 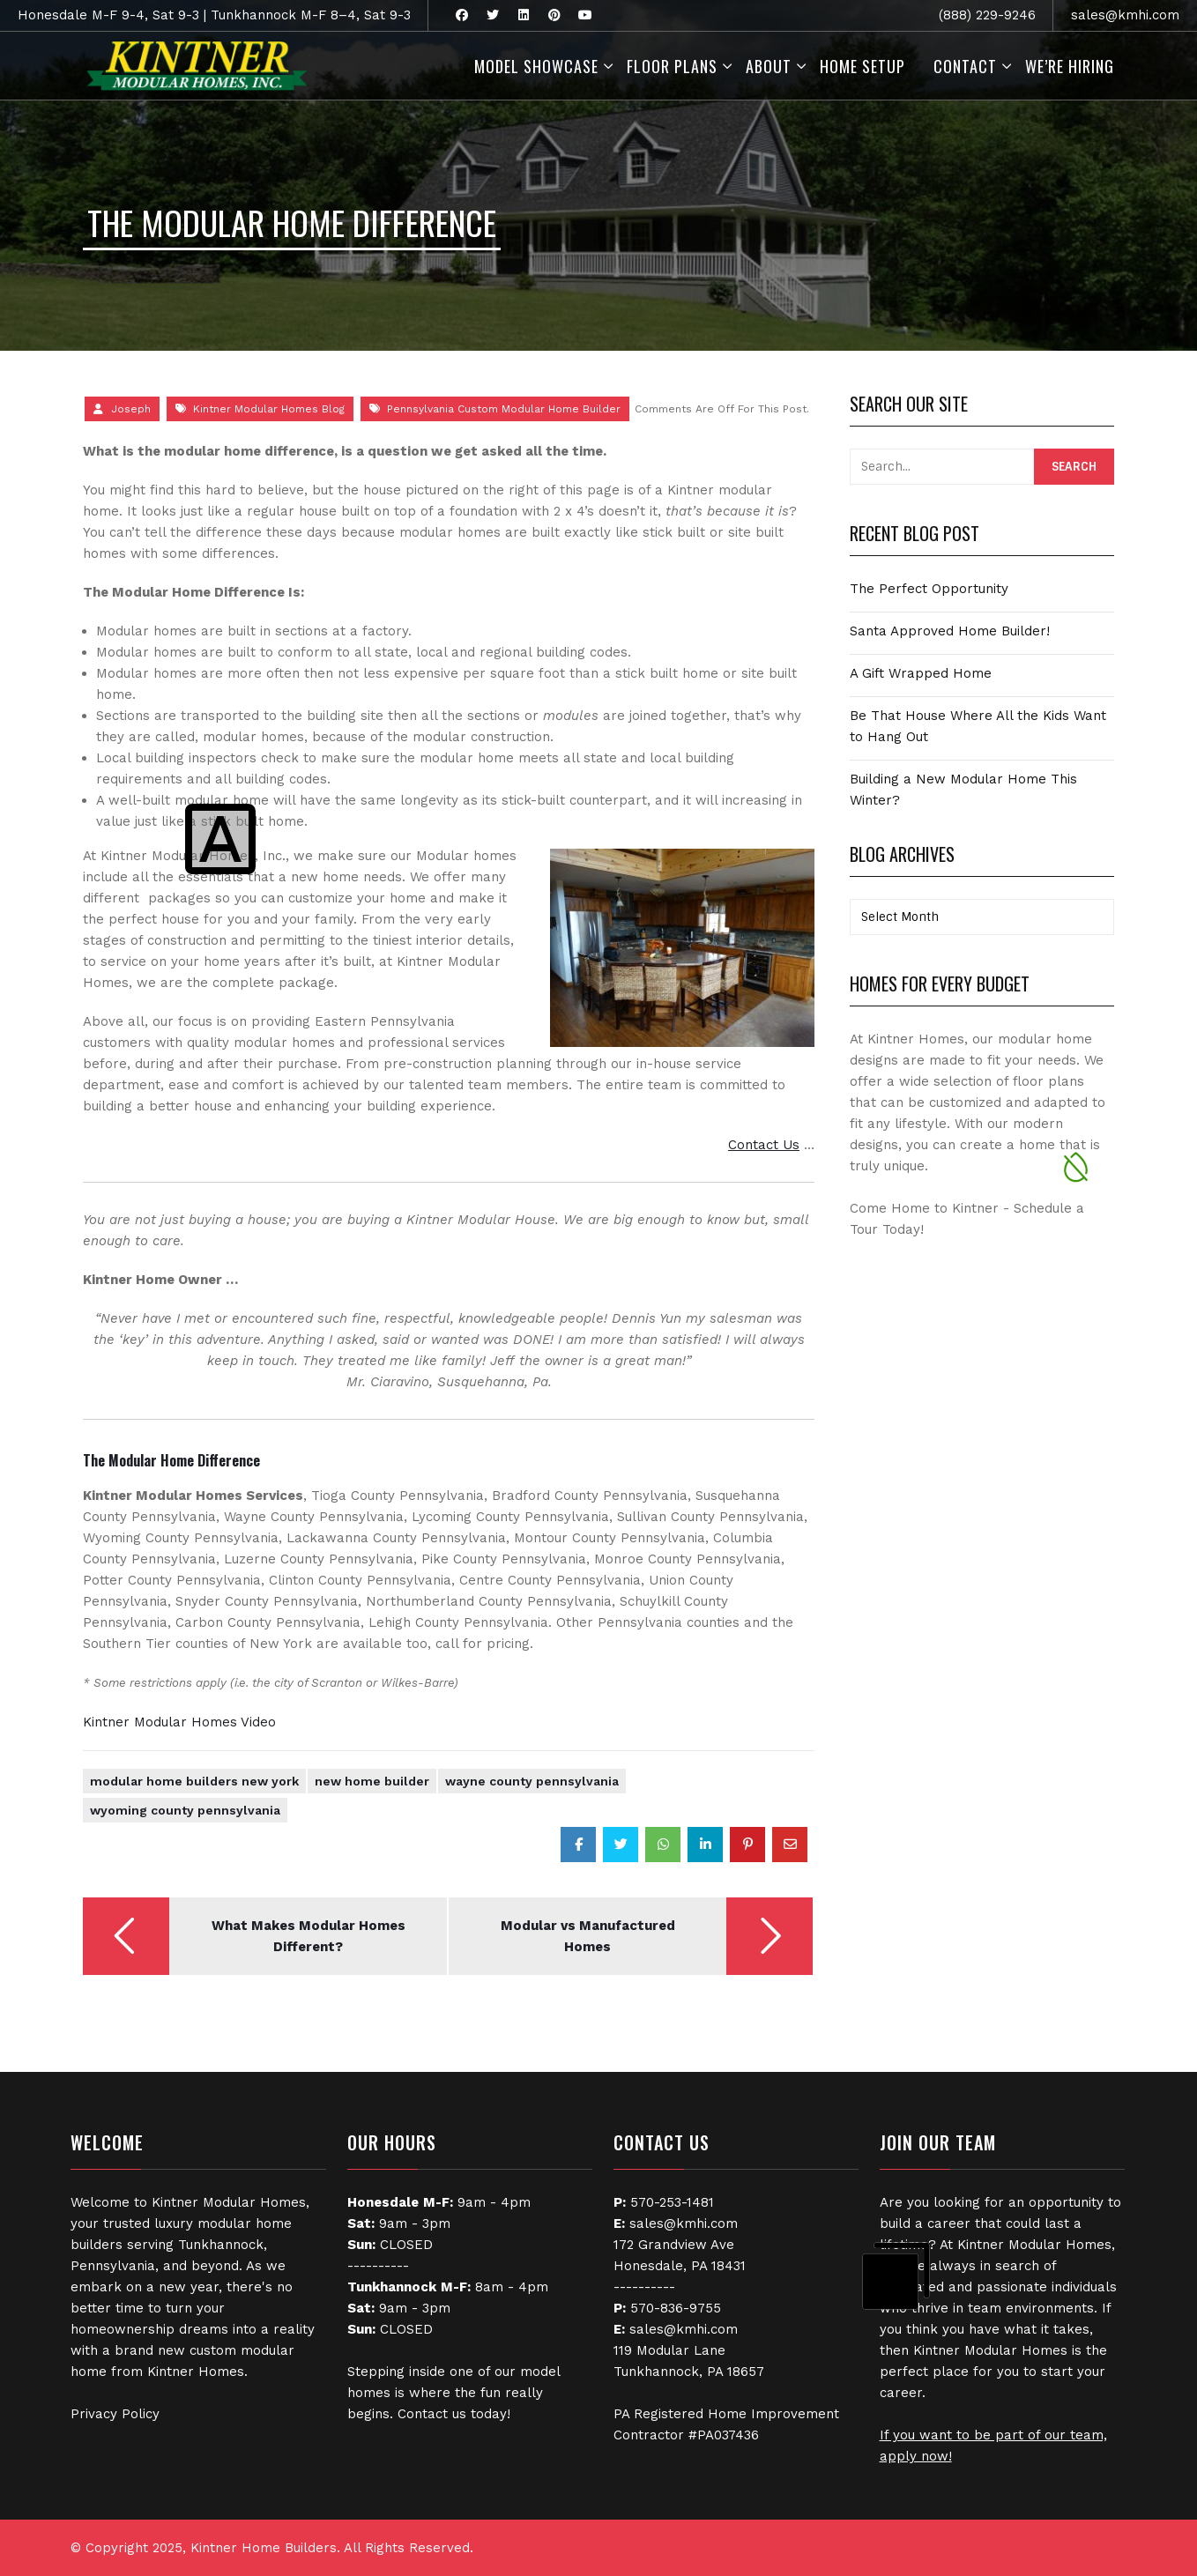 I want to click on disable water or liquid detection, so click(x=1075, y=1168).